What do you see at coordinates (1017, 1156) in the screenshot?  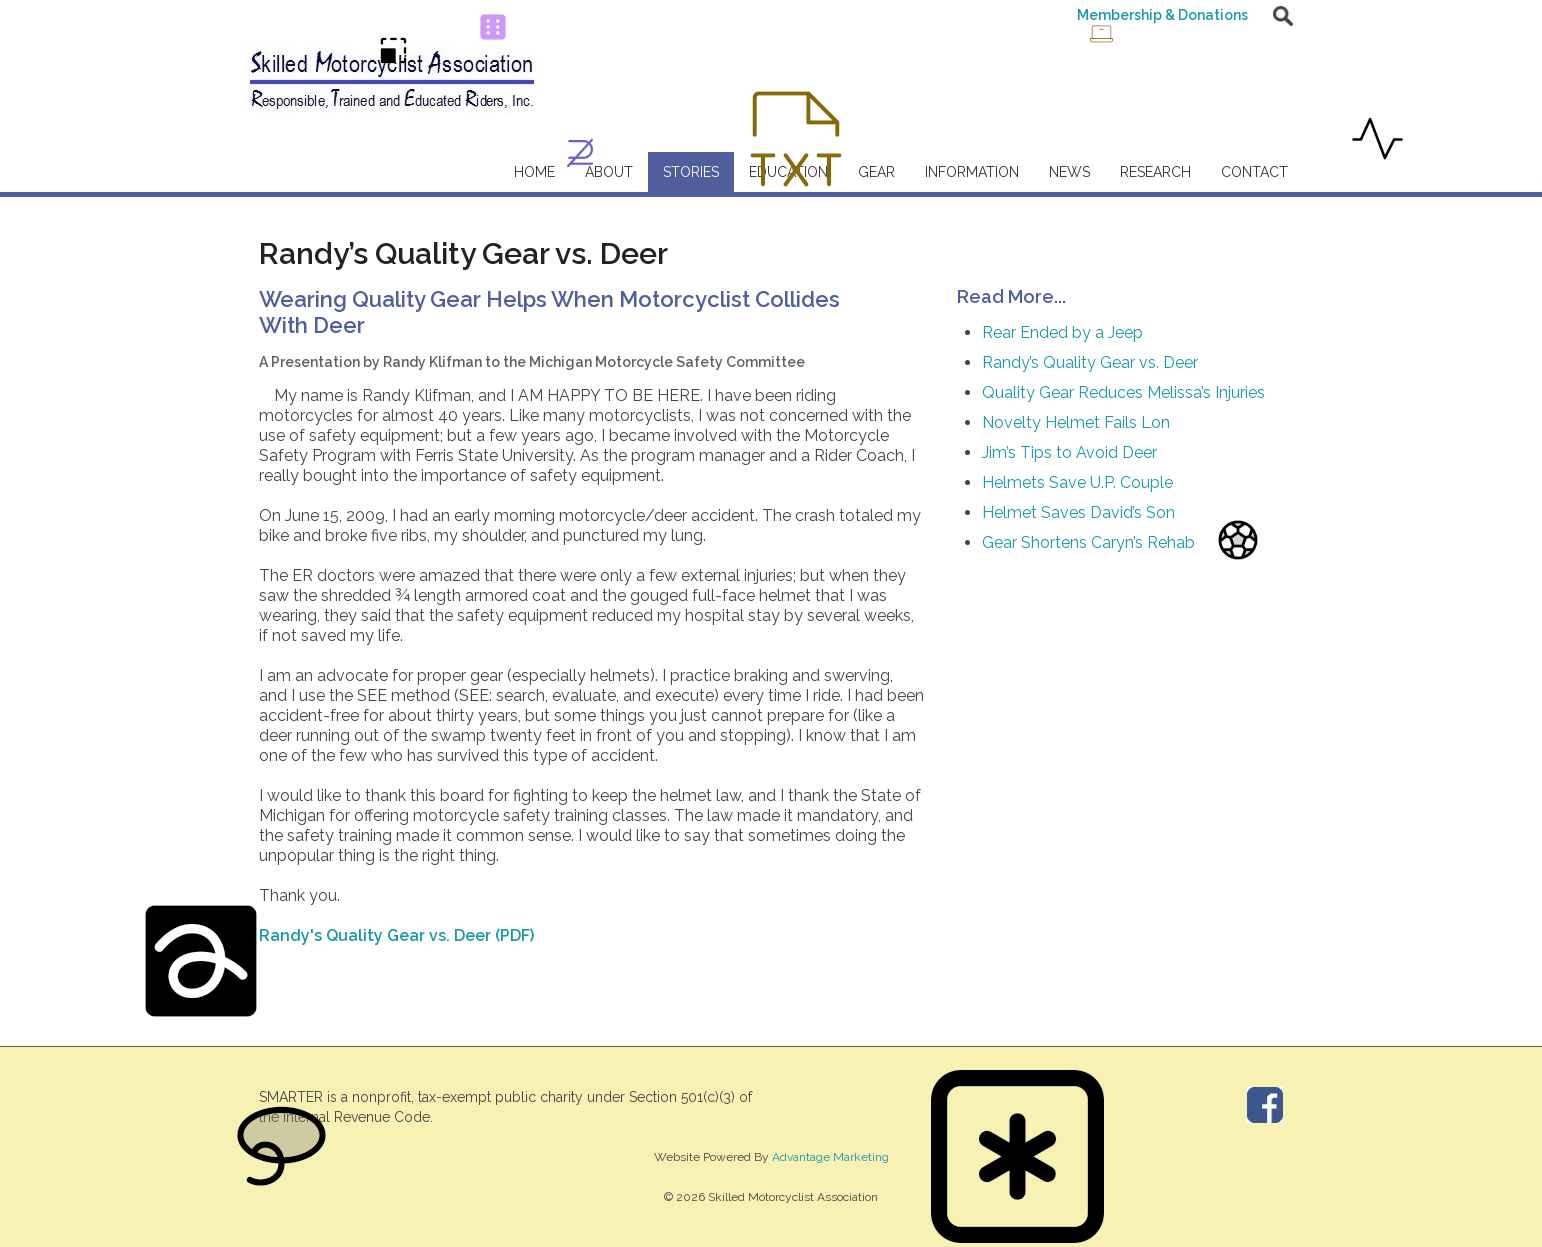 I see `access API keys or secrets` at bounding box center [1017, 1156].